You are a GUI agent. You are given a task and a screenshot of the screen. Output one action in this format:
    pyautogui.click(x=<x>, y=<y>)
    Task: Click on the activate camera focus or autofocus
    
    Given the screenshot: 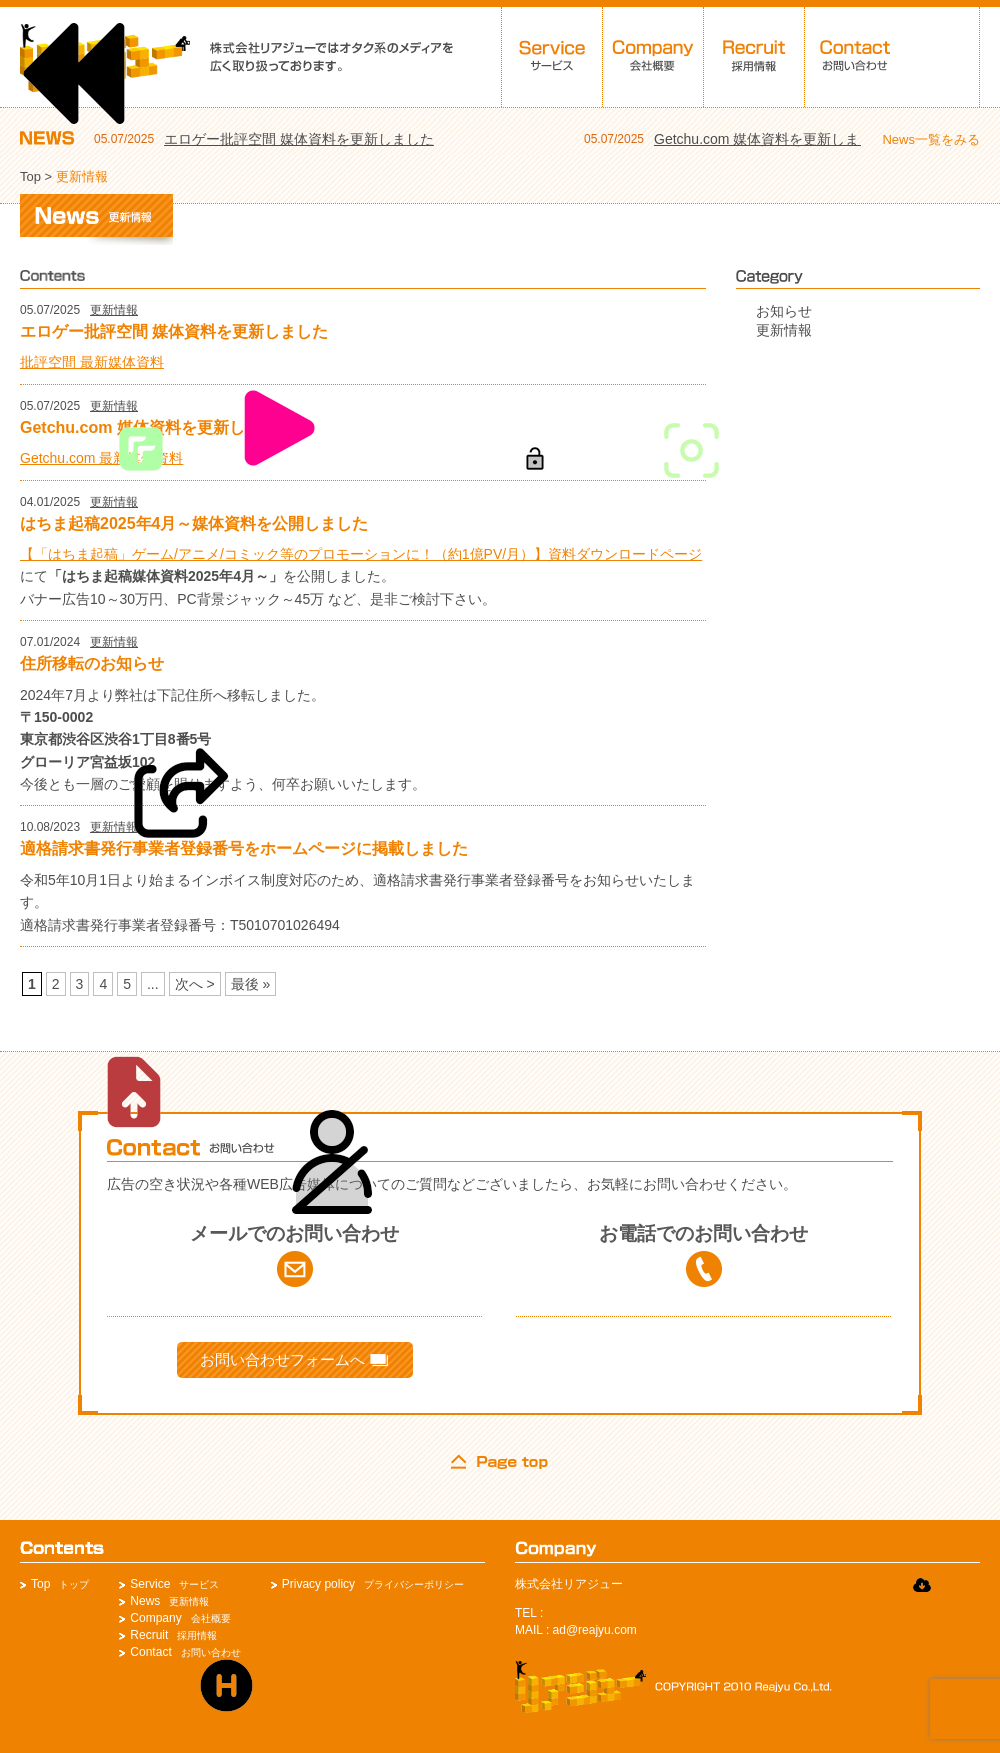 What is the action you would take?
    pyautogui.click(x=691, y=450)
    